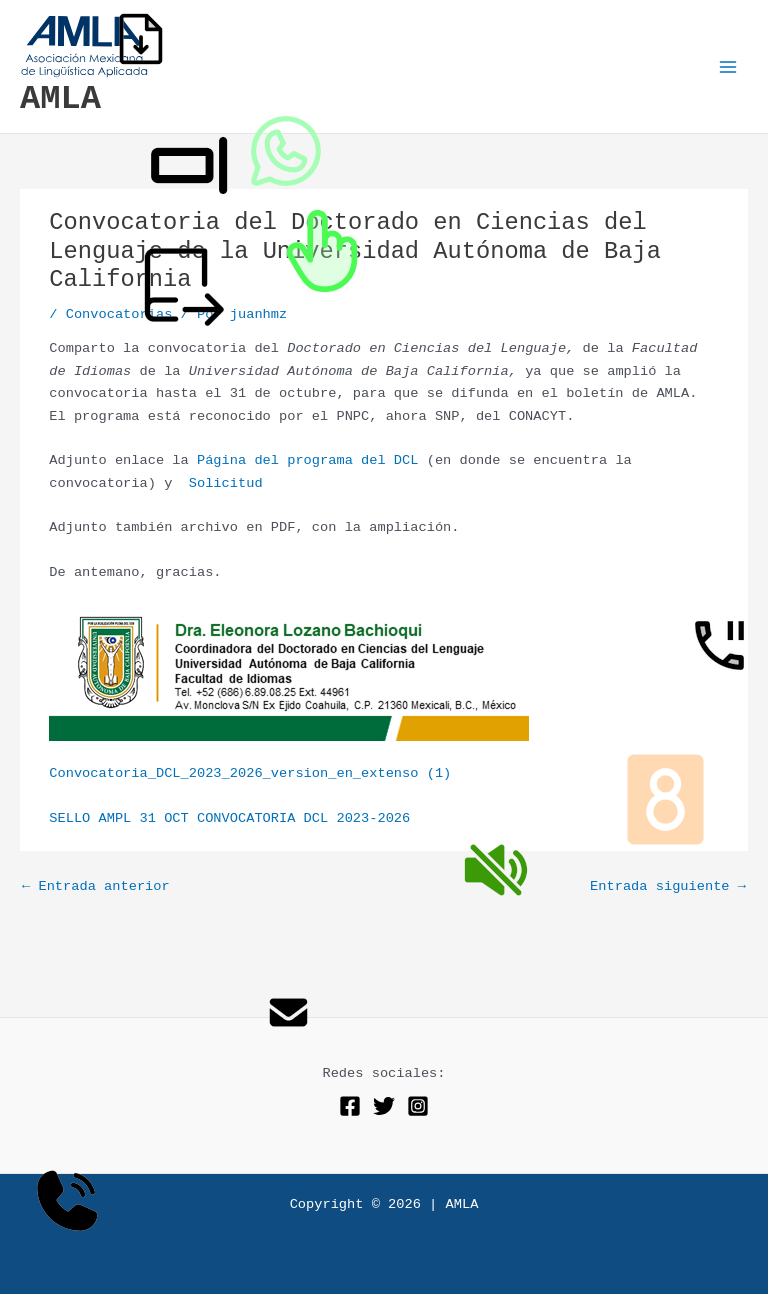  What do you see at coordinates (181, 290) in the screenshot?
I see `pull changes from a remote repository` at bounding box center [181, 290].